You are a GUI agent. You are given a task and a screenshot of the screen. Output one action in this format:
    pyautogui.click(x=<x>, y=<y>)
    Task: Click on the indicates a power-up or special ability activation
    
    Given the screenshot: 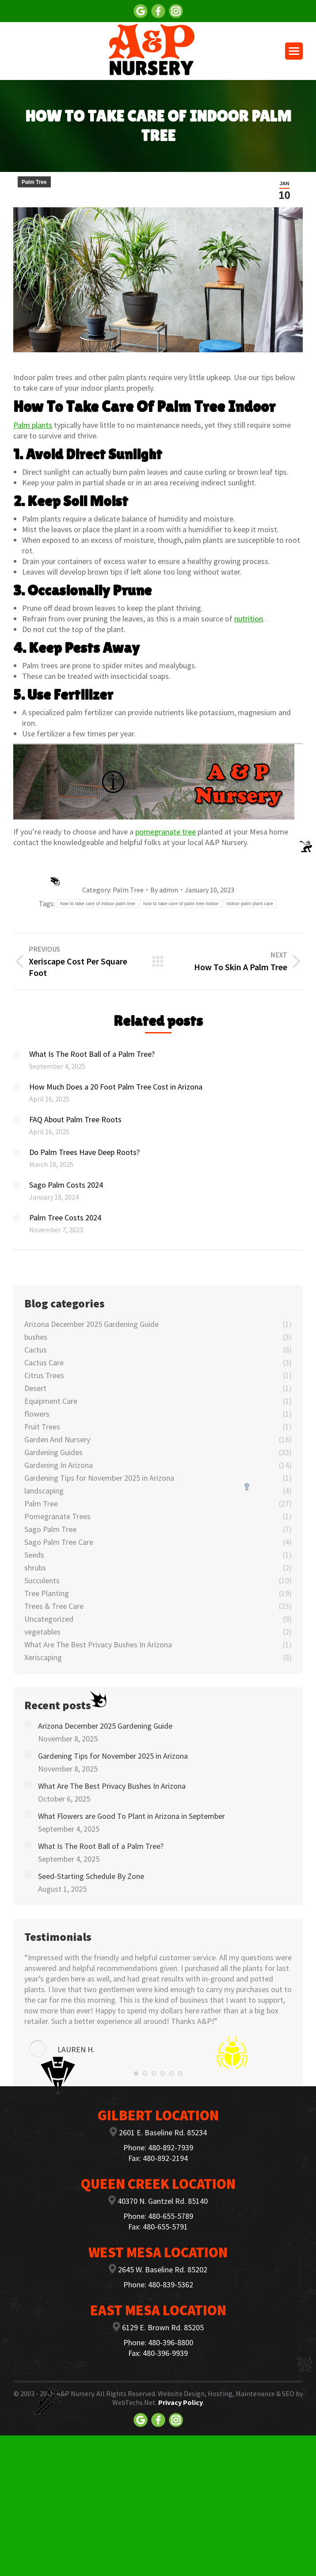 What is the action you would take?
    pyautogui.click(x=98, y=1699)
    